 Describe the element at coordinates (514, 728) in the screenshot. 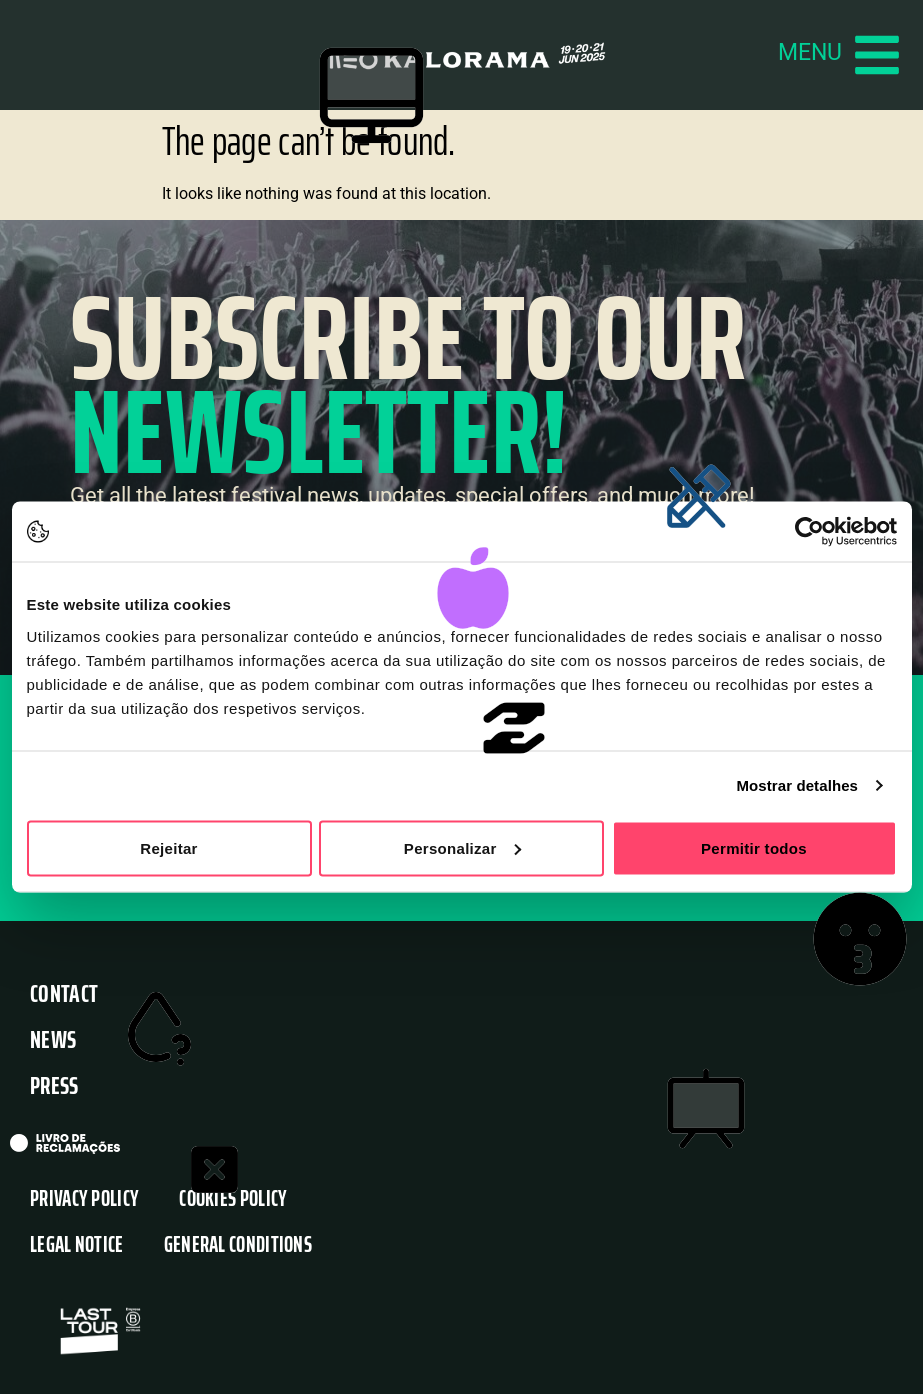

I see `indicates partnership or collaboration features` at that location.